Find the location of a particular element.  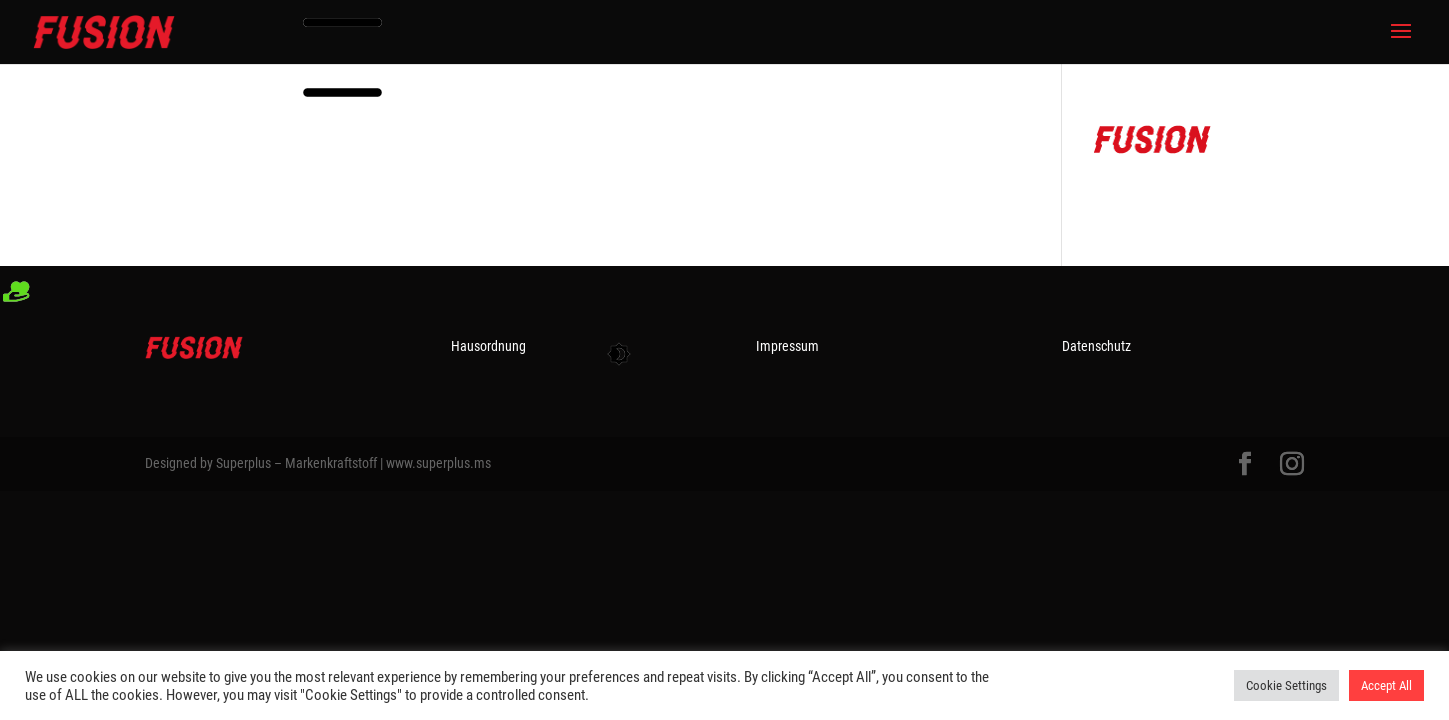

toggle dark mode or night theme is located at coordinates (619, 354).